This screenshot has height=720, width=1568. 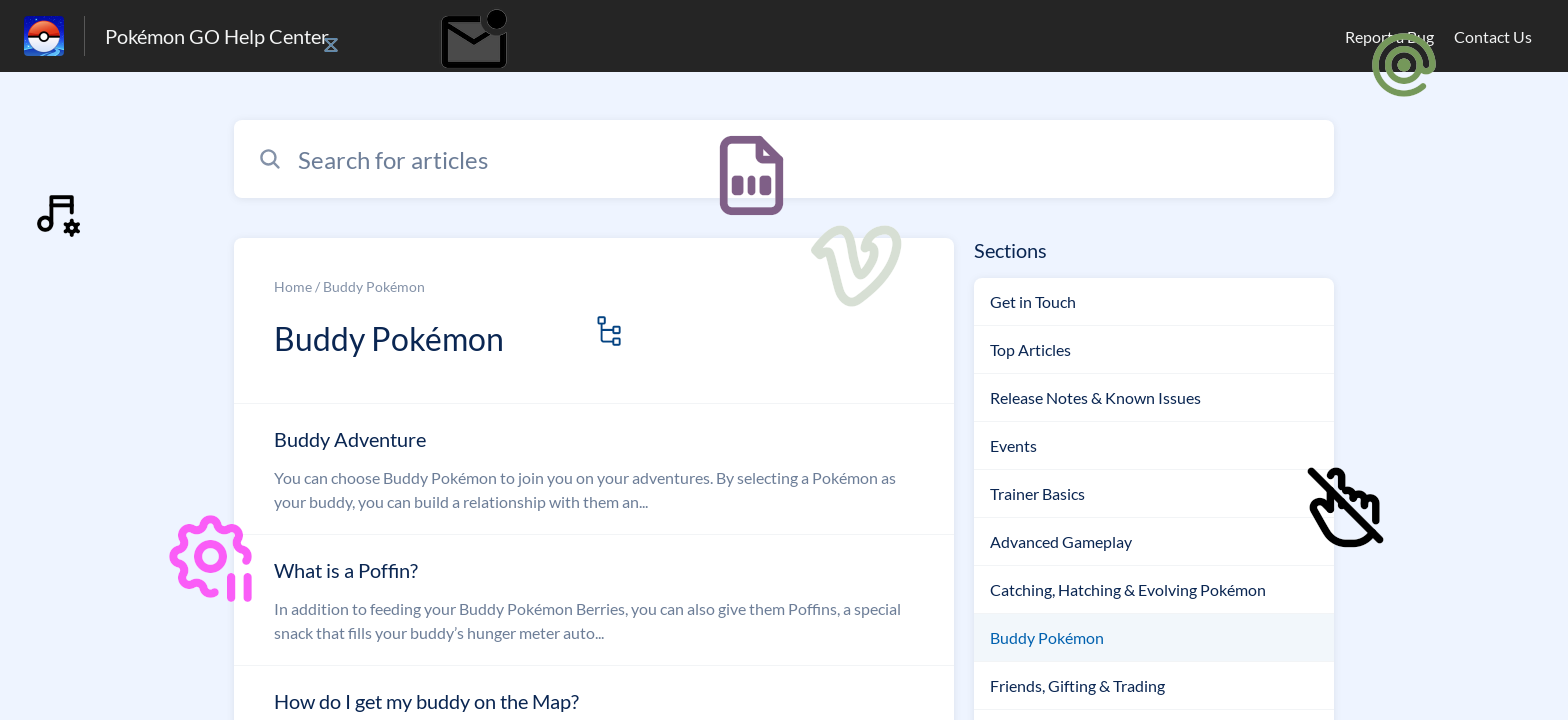 What do you see at coordinates (474, 42) in the screenshot?
I see `indicates an unread email message` at bounding box center [474, 42].